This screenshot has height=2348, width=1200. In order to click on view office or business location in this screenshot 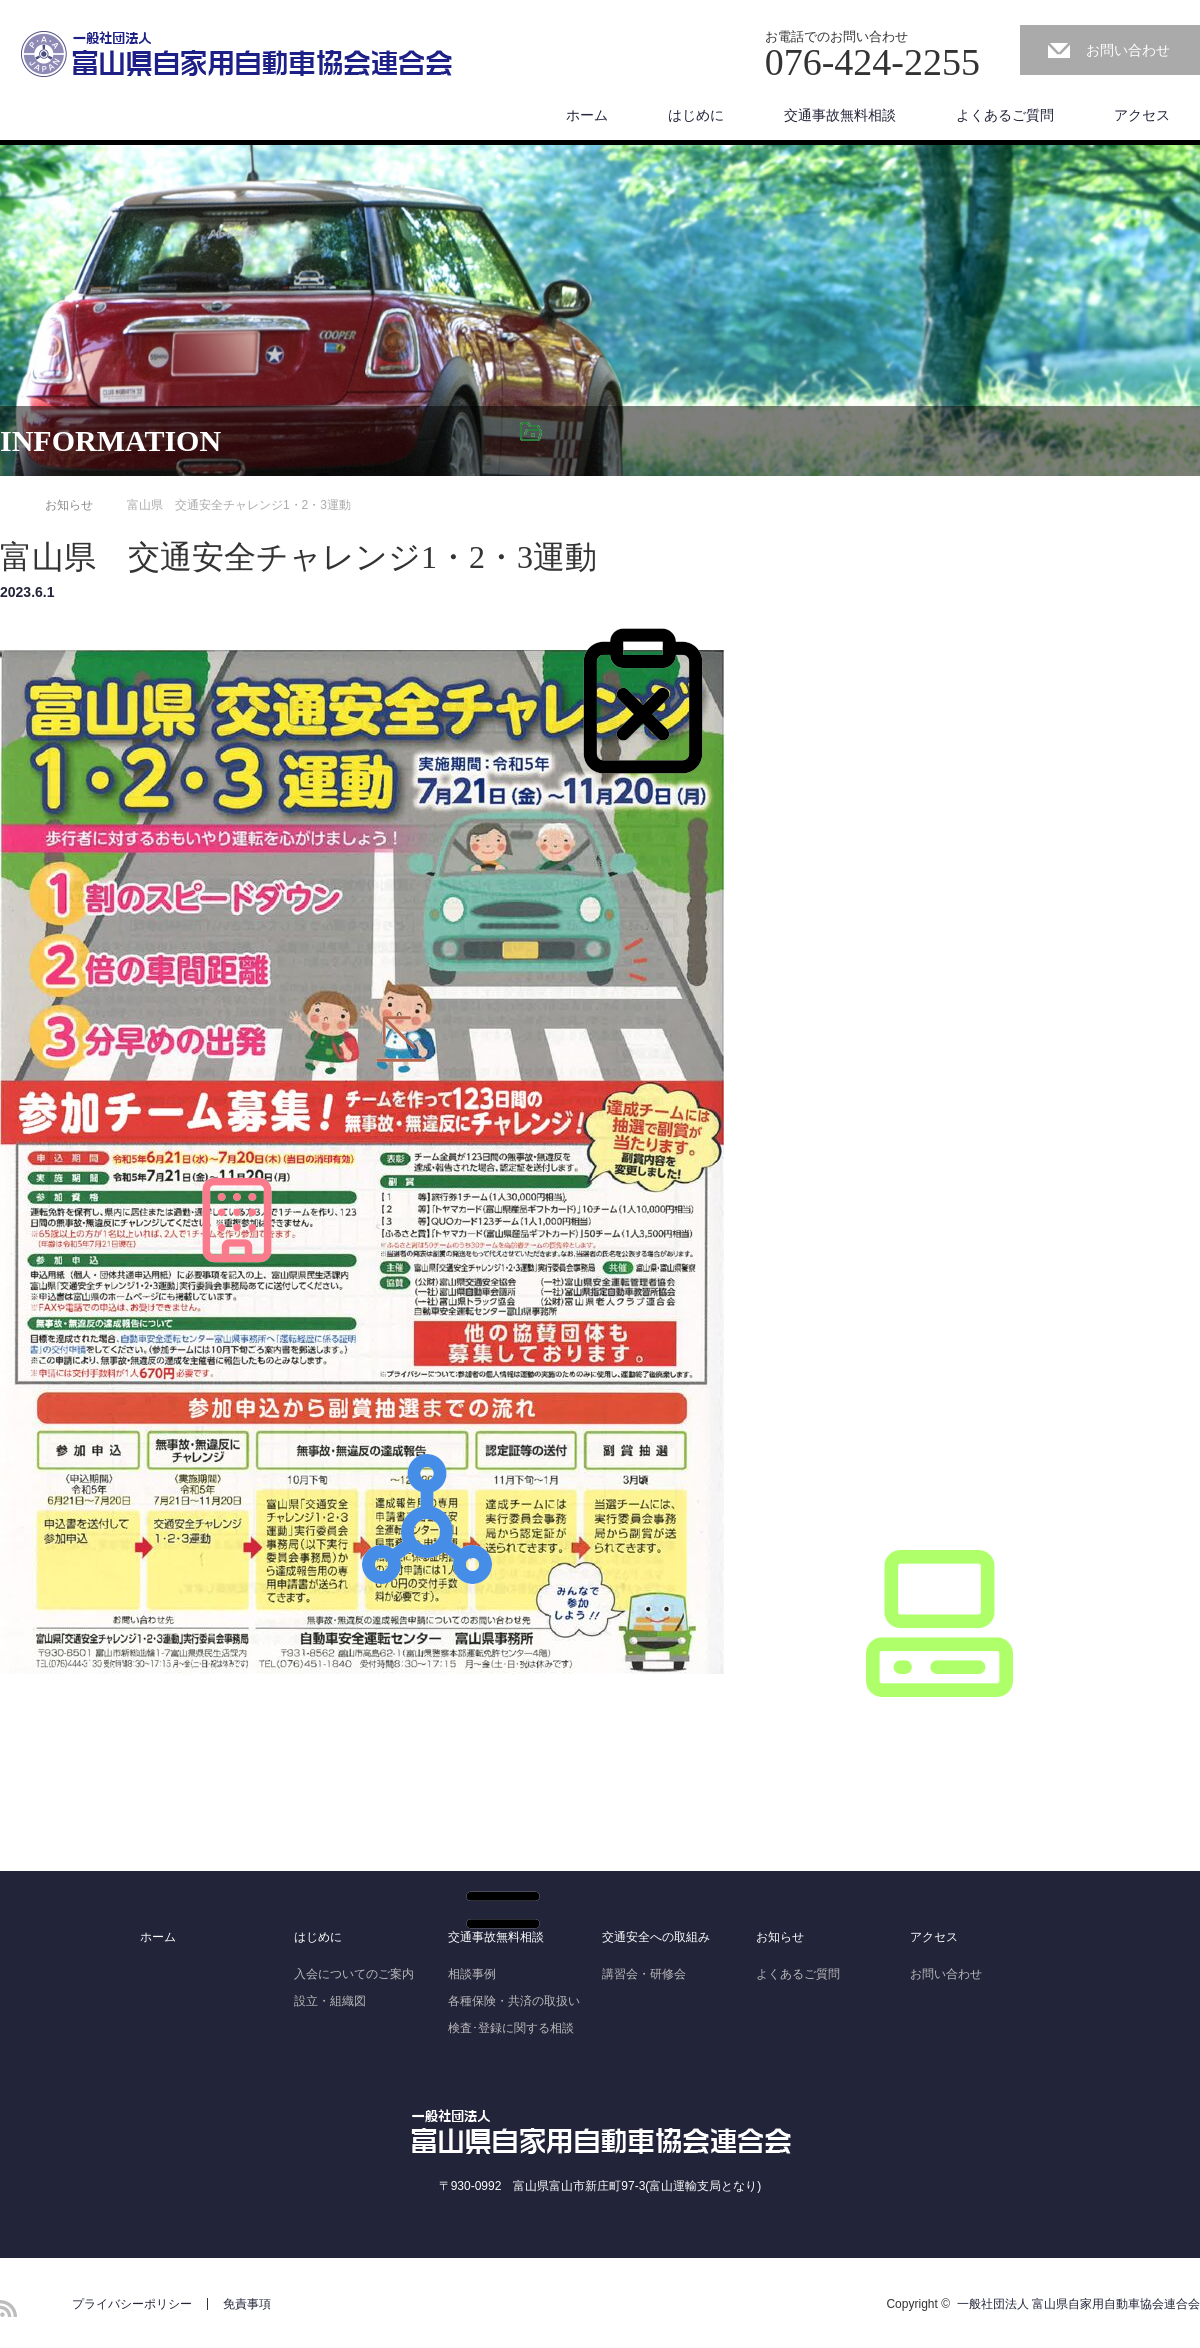, I will do `click(237, 1220)`.